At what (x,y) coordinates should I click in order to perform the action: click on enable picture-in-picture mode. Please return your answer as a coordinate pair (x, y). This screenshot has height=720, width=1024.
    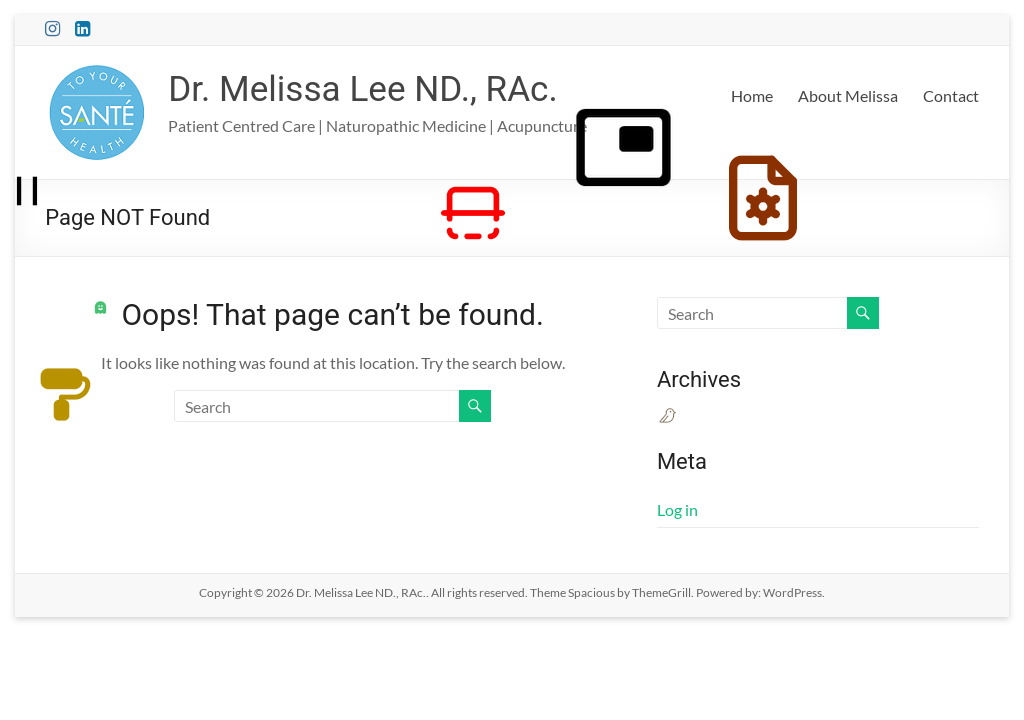
    Looking at the image, I should click on (623, 147).